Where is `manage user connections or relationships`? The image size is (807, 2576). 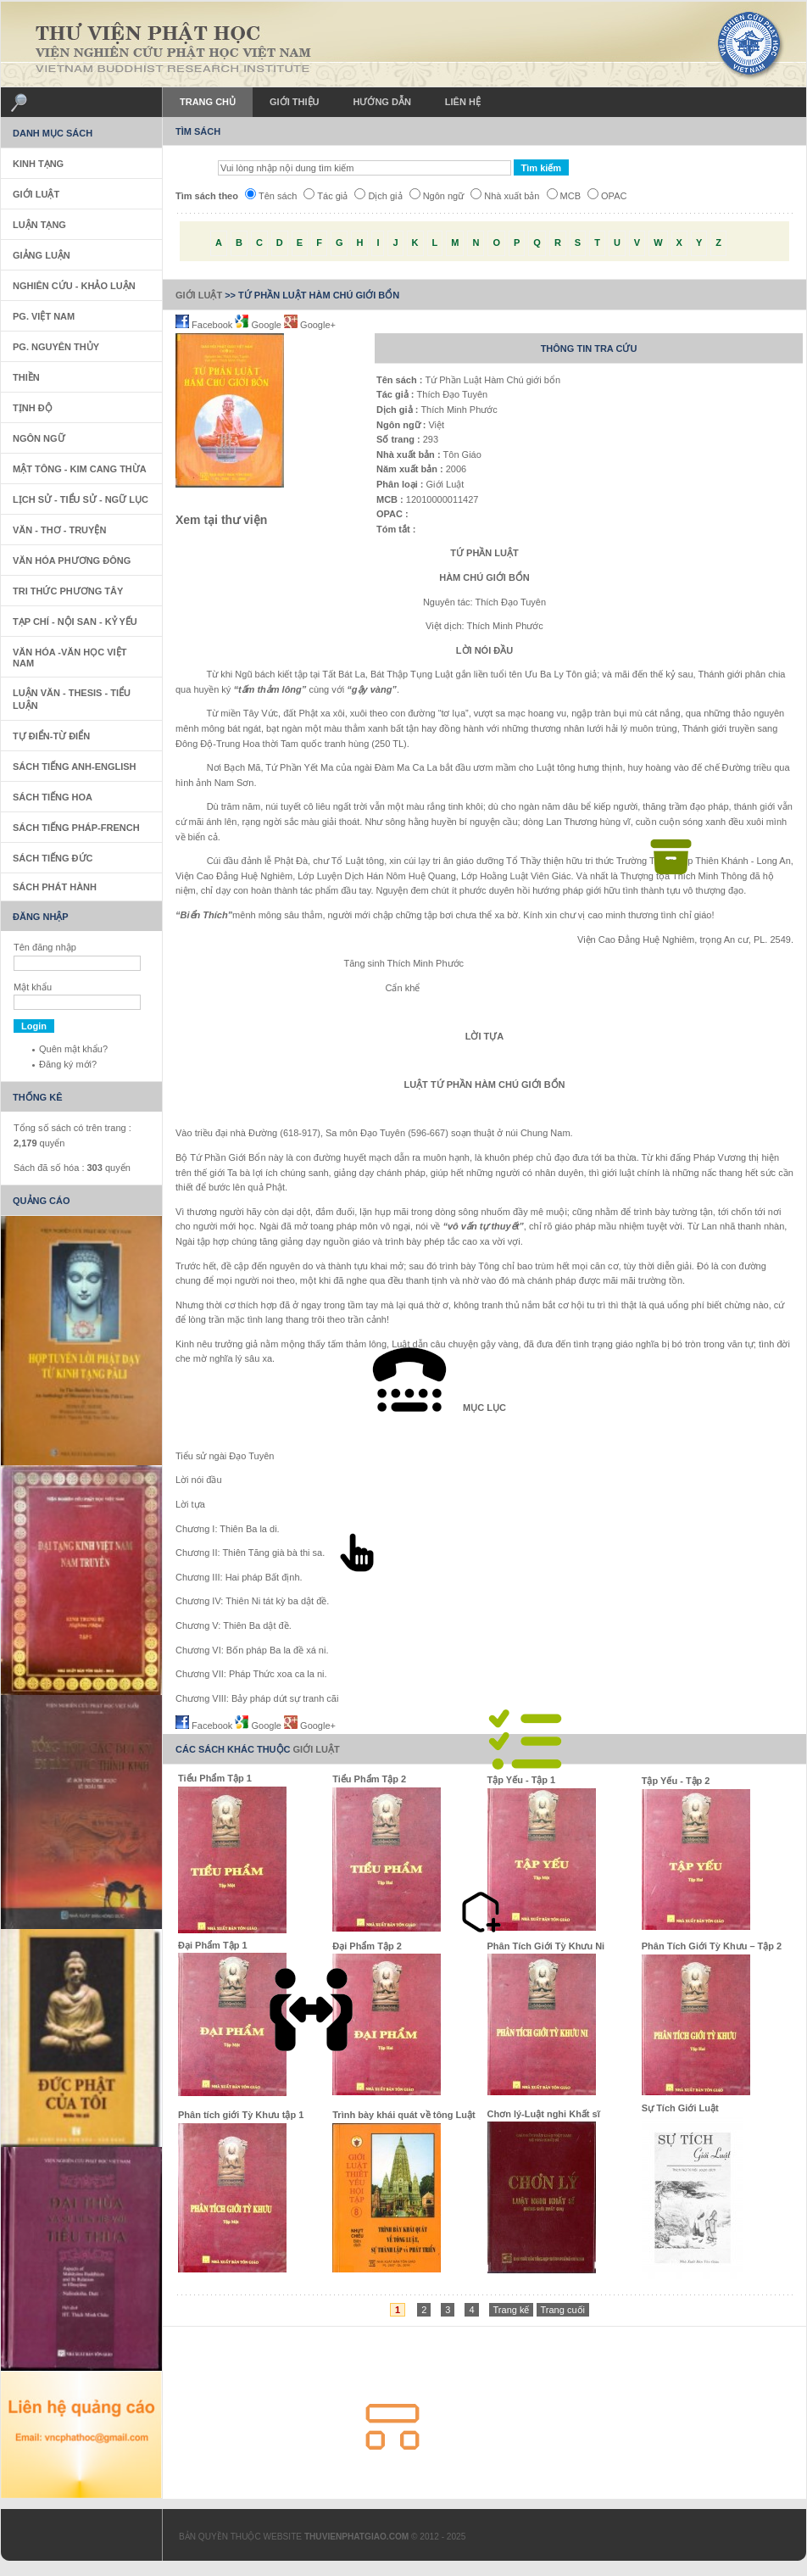
manage user connections or relationships is located at coordinates (311, 2010).